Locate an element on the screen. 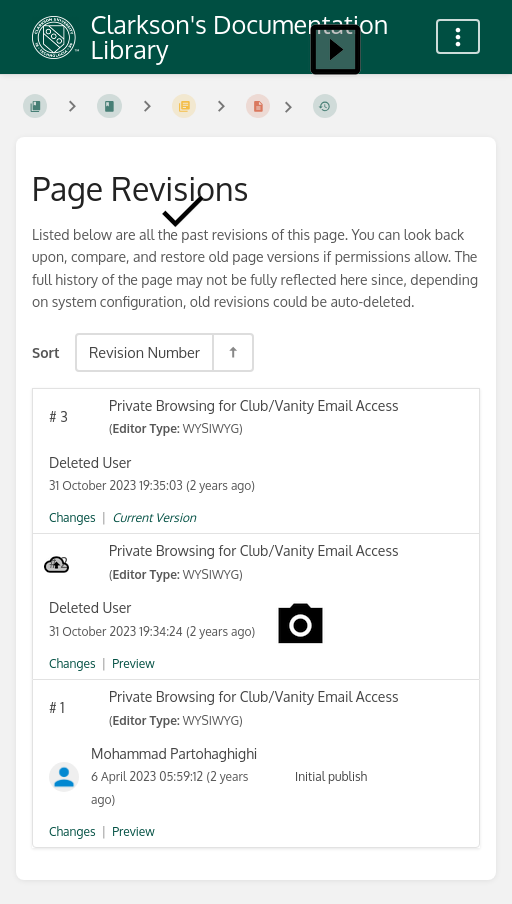  open camera to take a photo is located at coordinates (300, 625).